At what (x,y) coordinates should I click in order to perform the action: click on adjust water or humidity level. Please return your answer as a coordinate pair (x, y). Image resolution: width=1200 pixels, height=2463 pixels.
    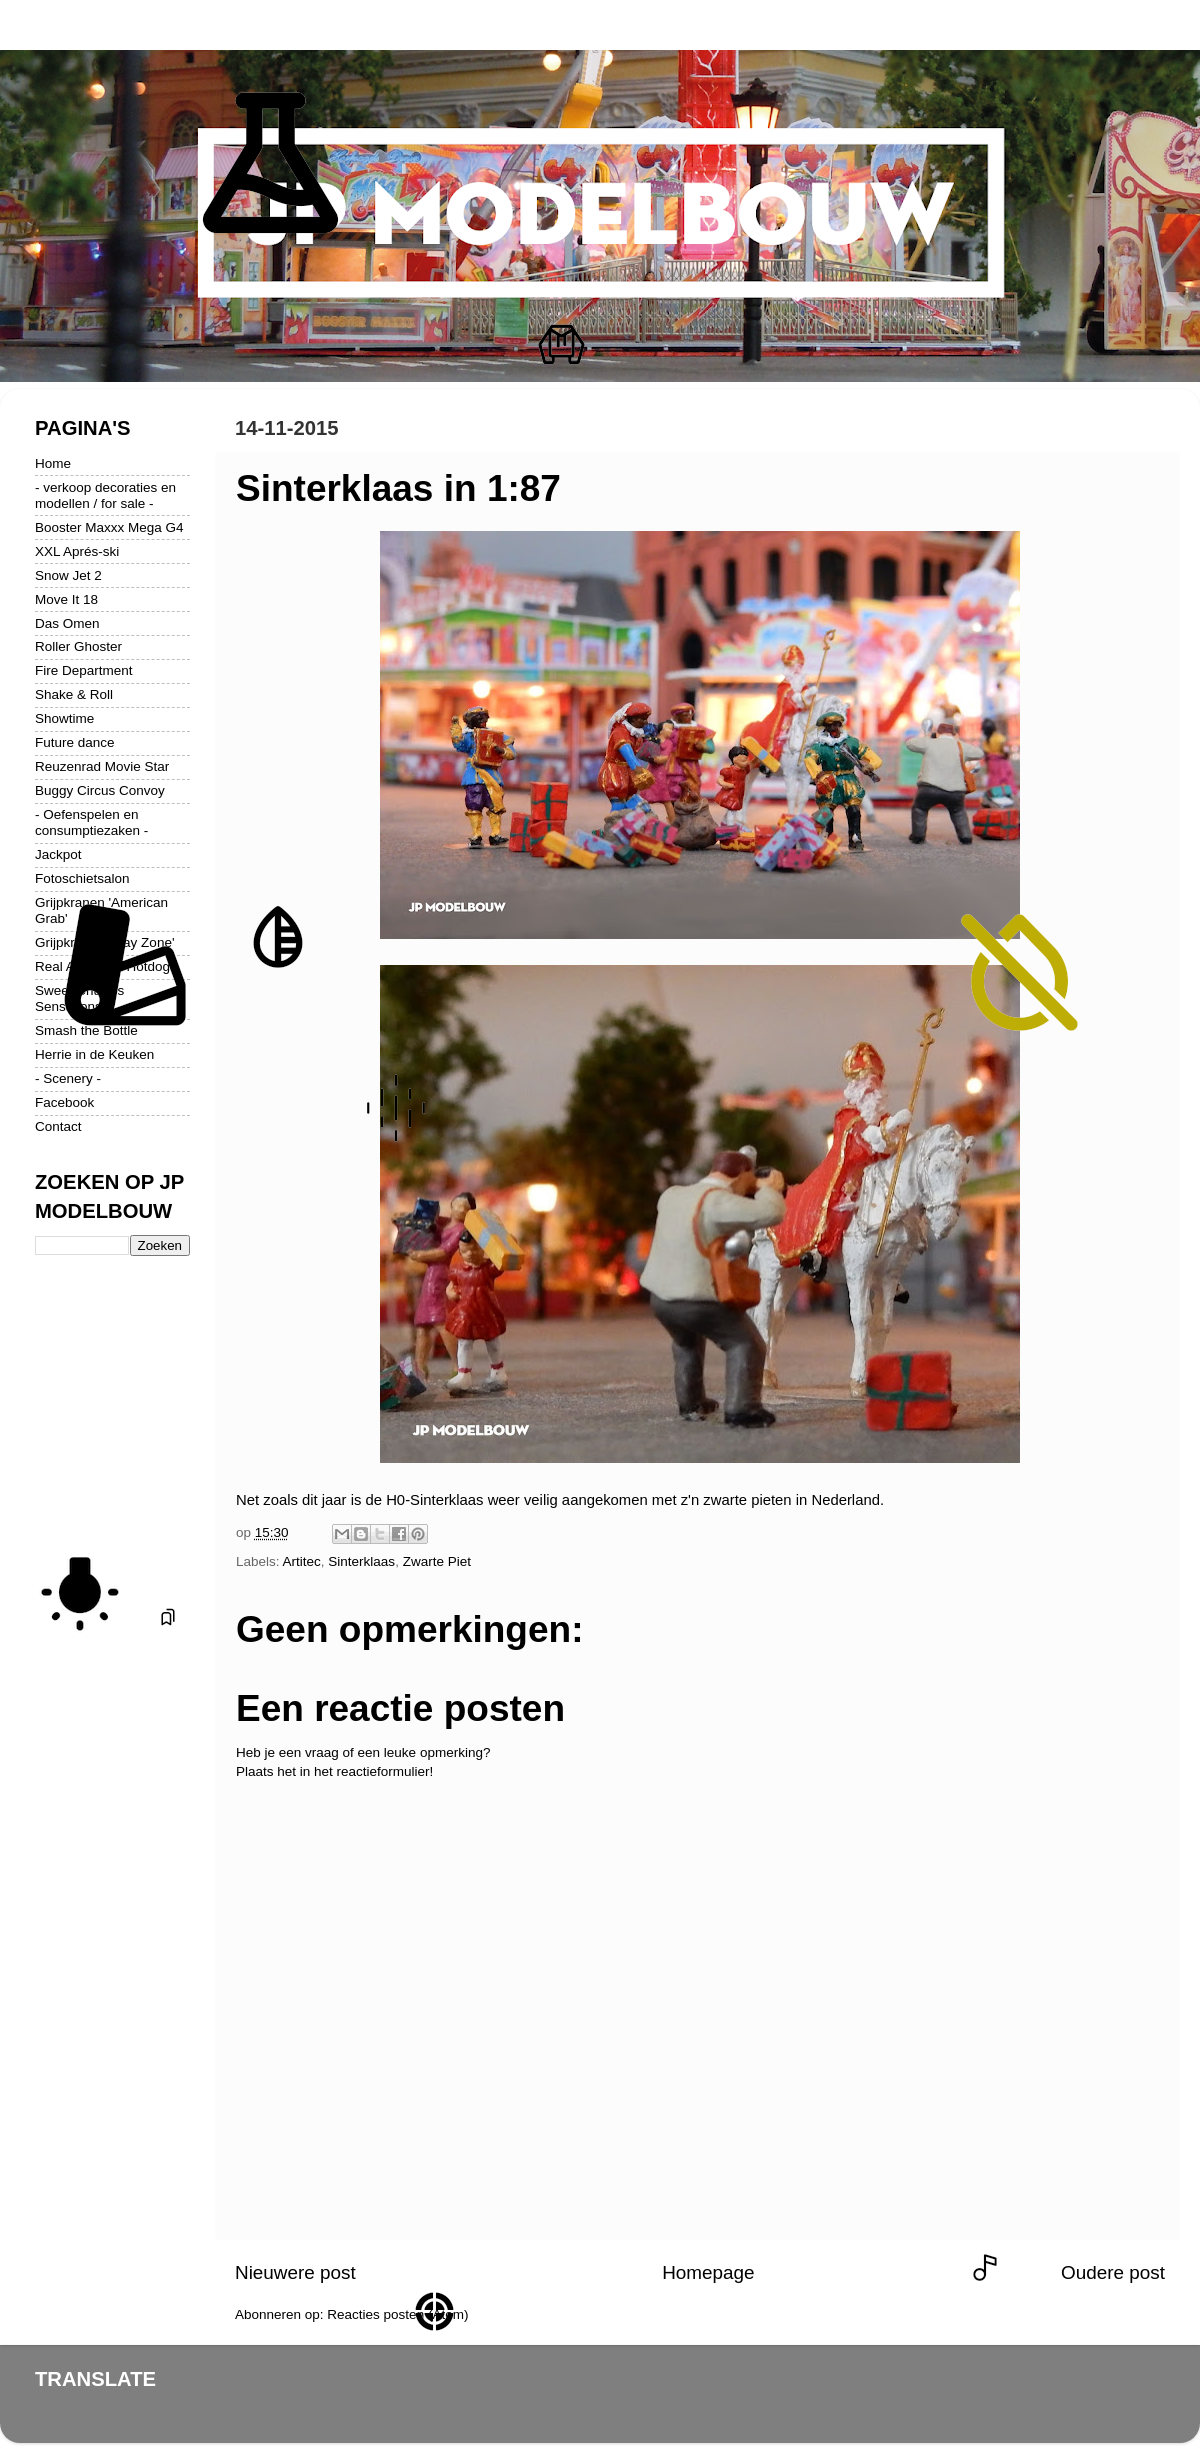
    Looking at the image, I should click on (278, 939).